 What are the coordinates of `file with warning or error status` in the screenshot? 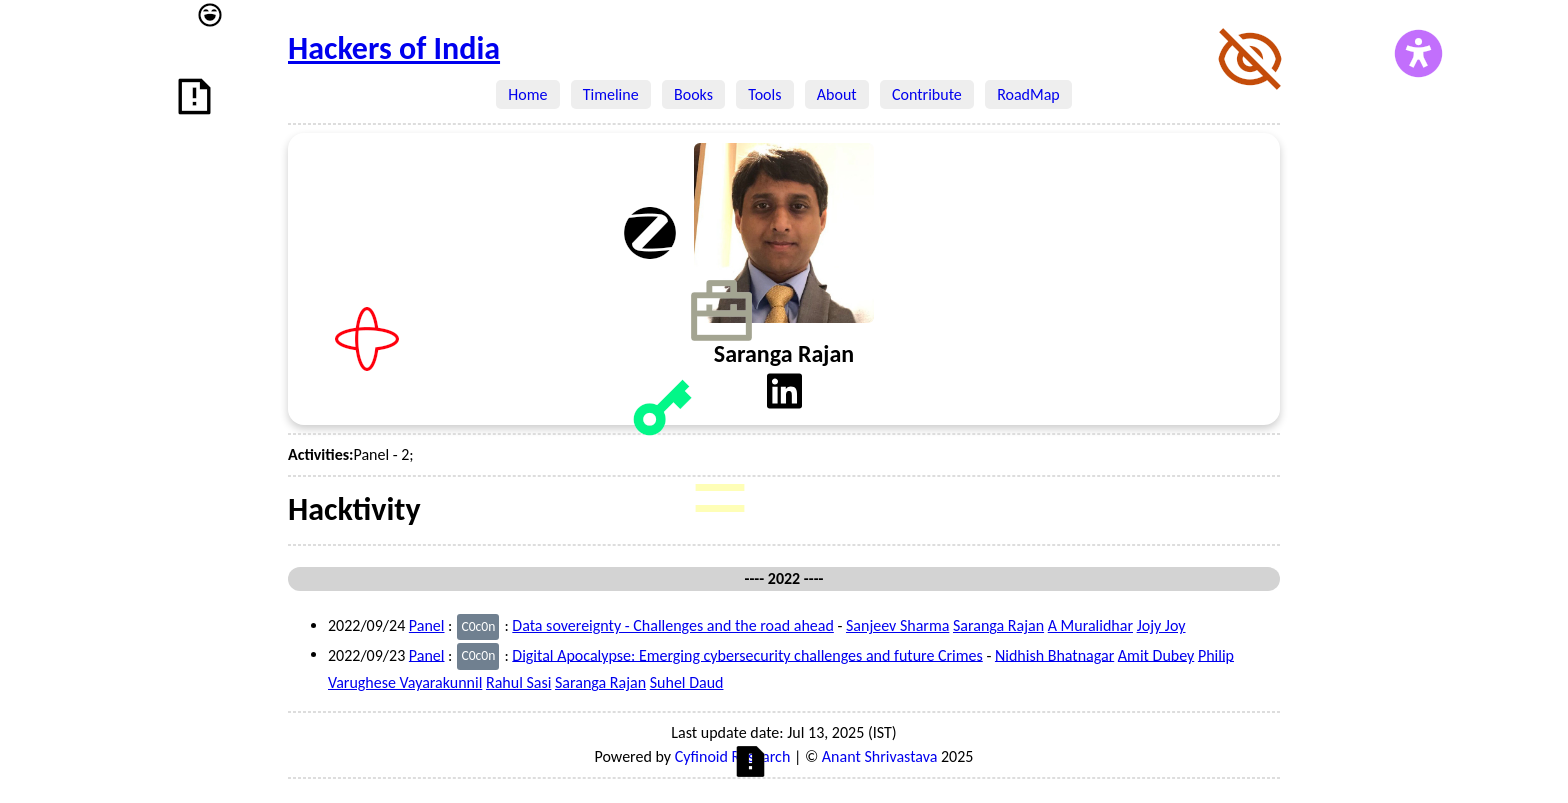 It's located at (750, 761).